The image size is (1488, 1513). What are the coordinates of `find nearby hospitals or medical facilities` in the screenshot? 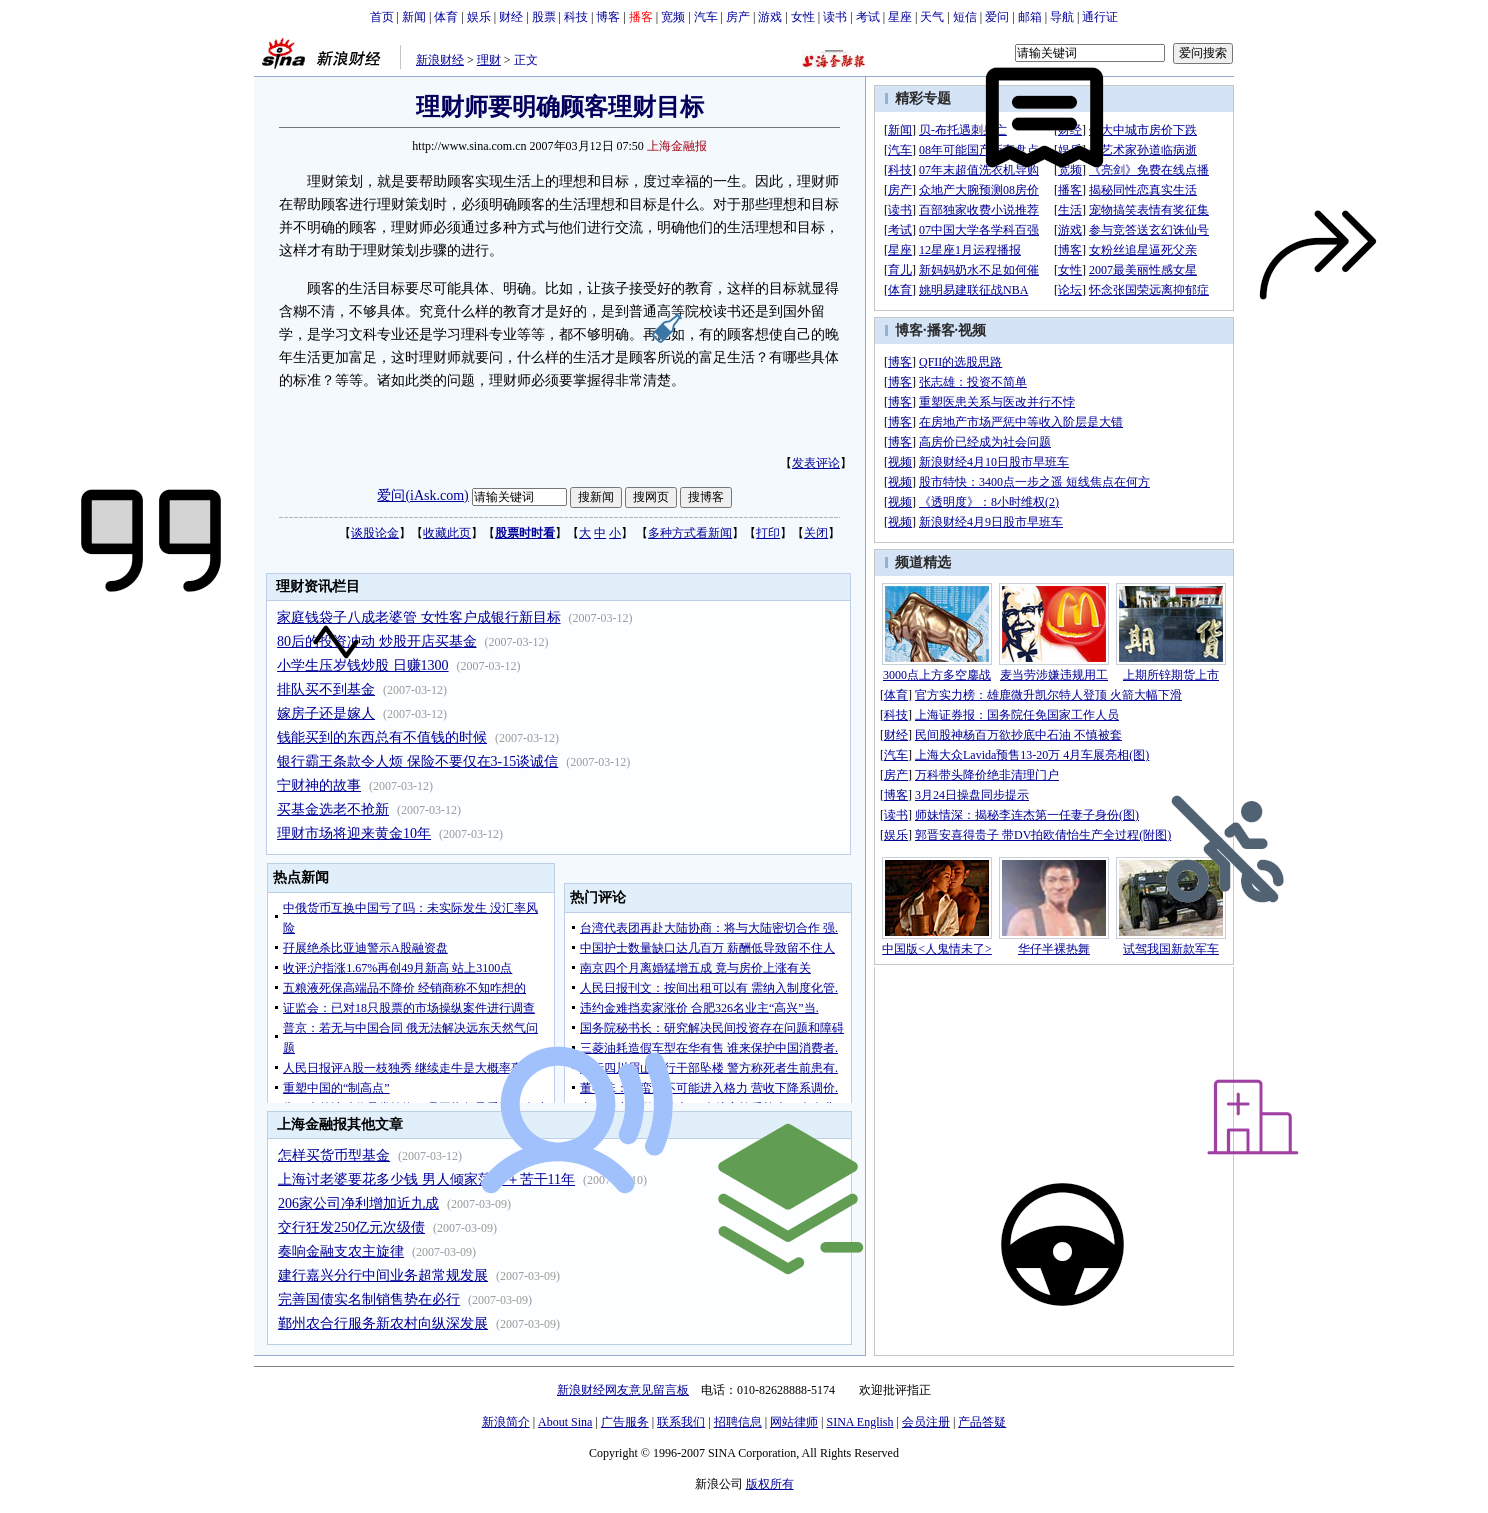 It's located at (1248, 1117).